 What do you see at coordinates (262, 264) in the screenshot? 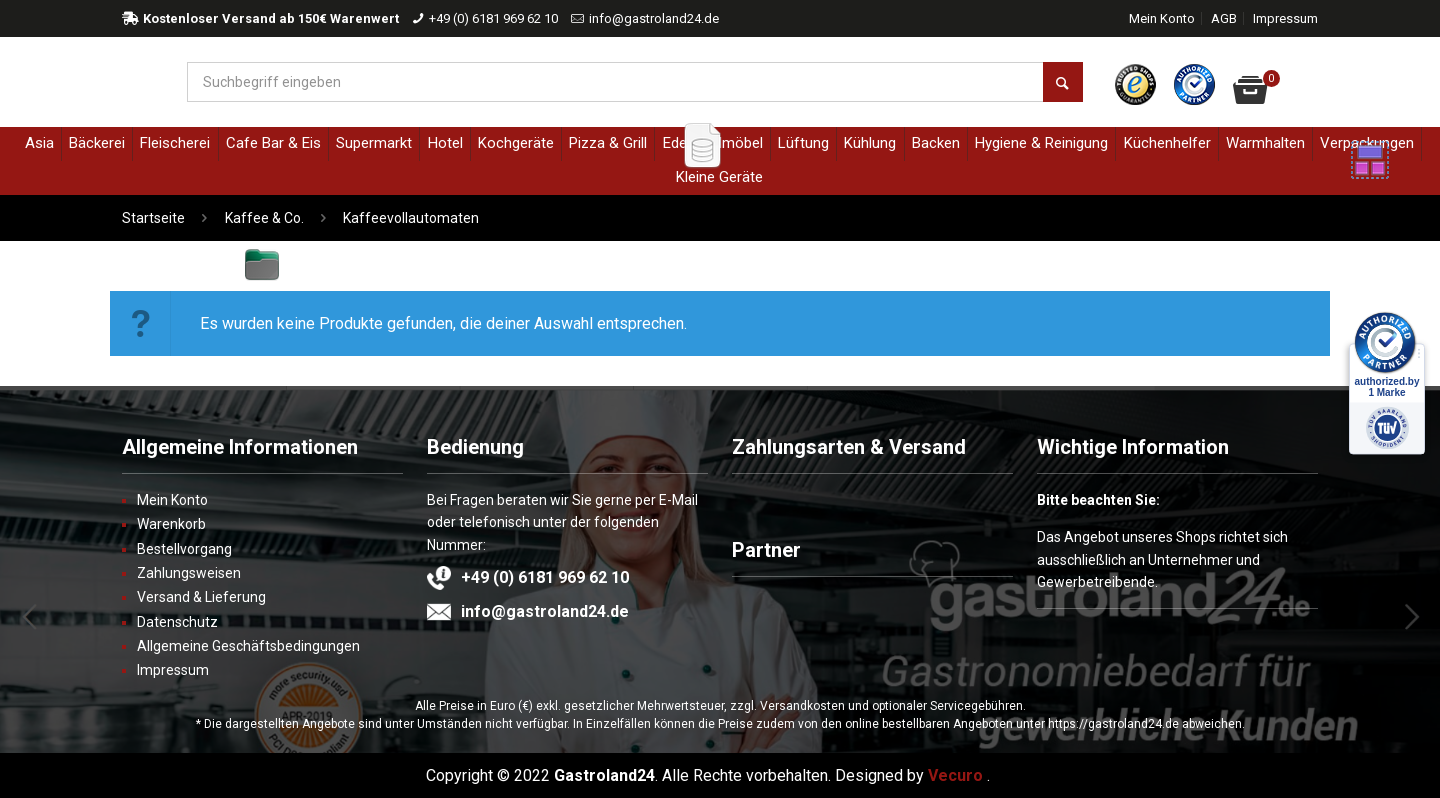
I see `drop files here to move them into this folder` at bounding box center [262, 264].